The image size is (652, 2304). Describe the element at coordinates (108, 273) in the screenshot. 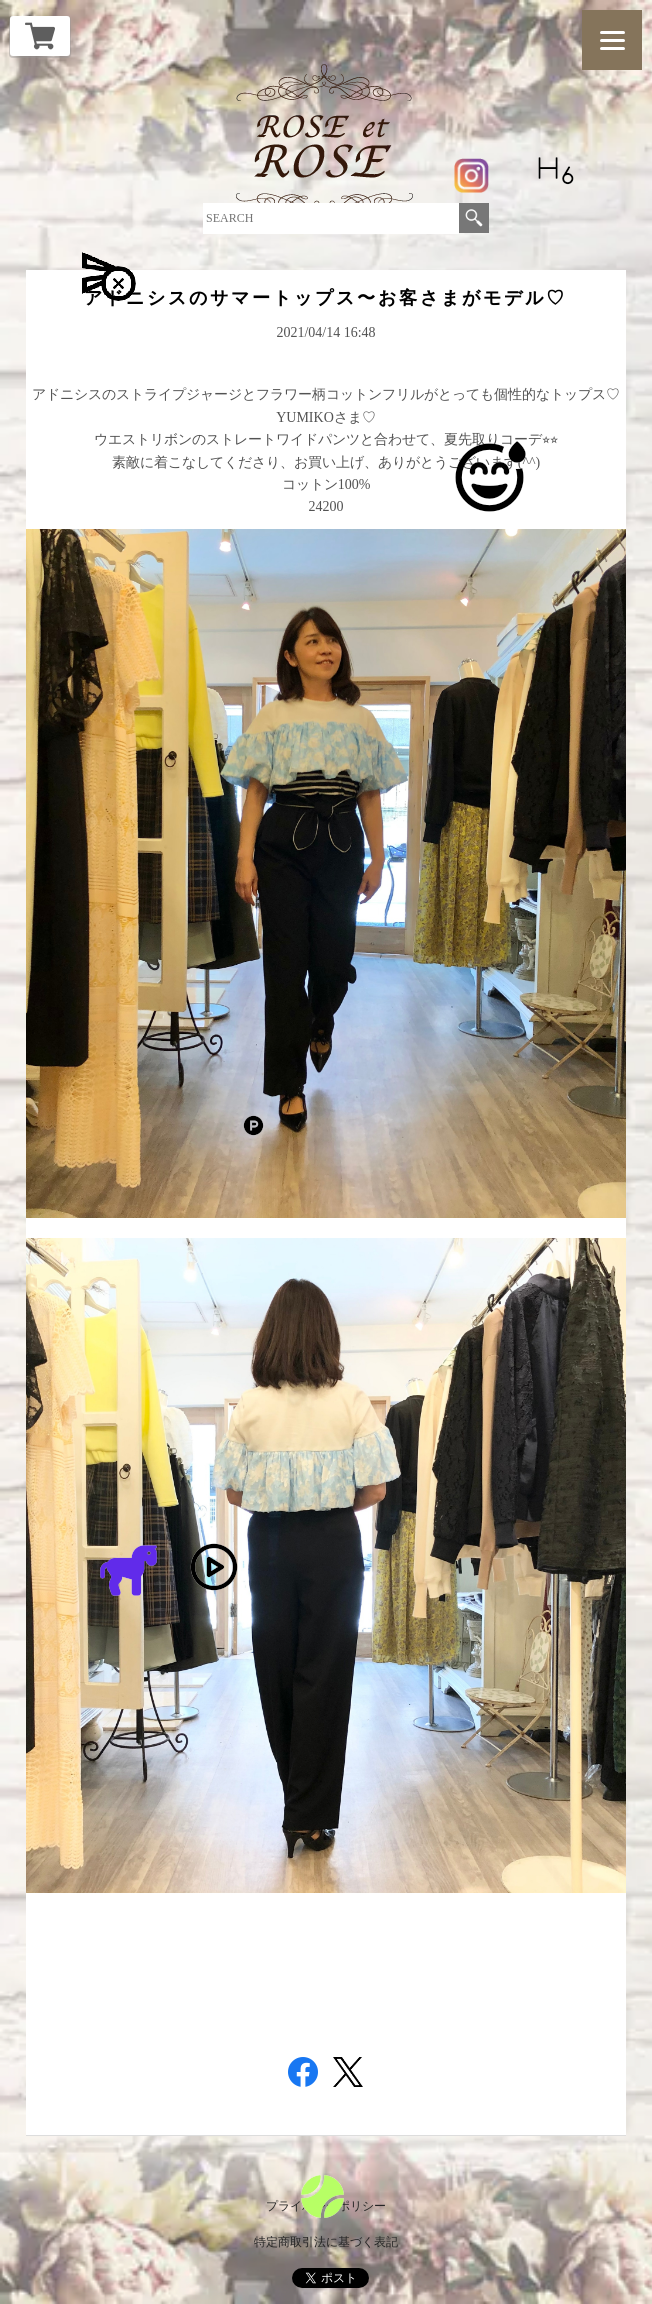

I see `cancel a scheduled message` at that location.